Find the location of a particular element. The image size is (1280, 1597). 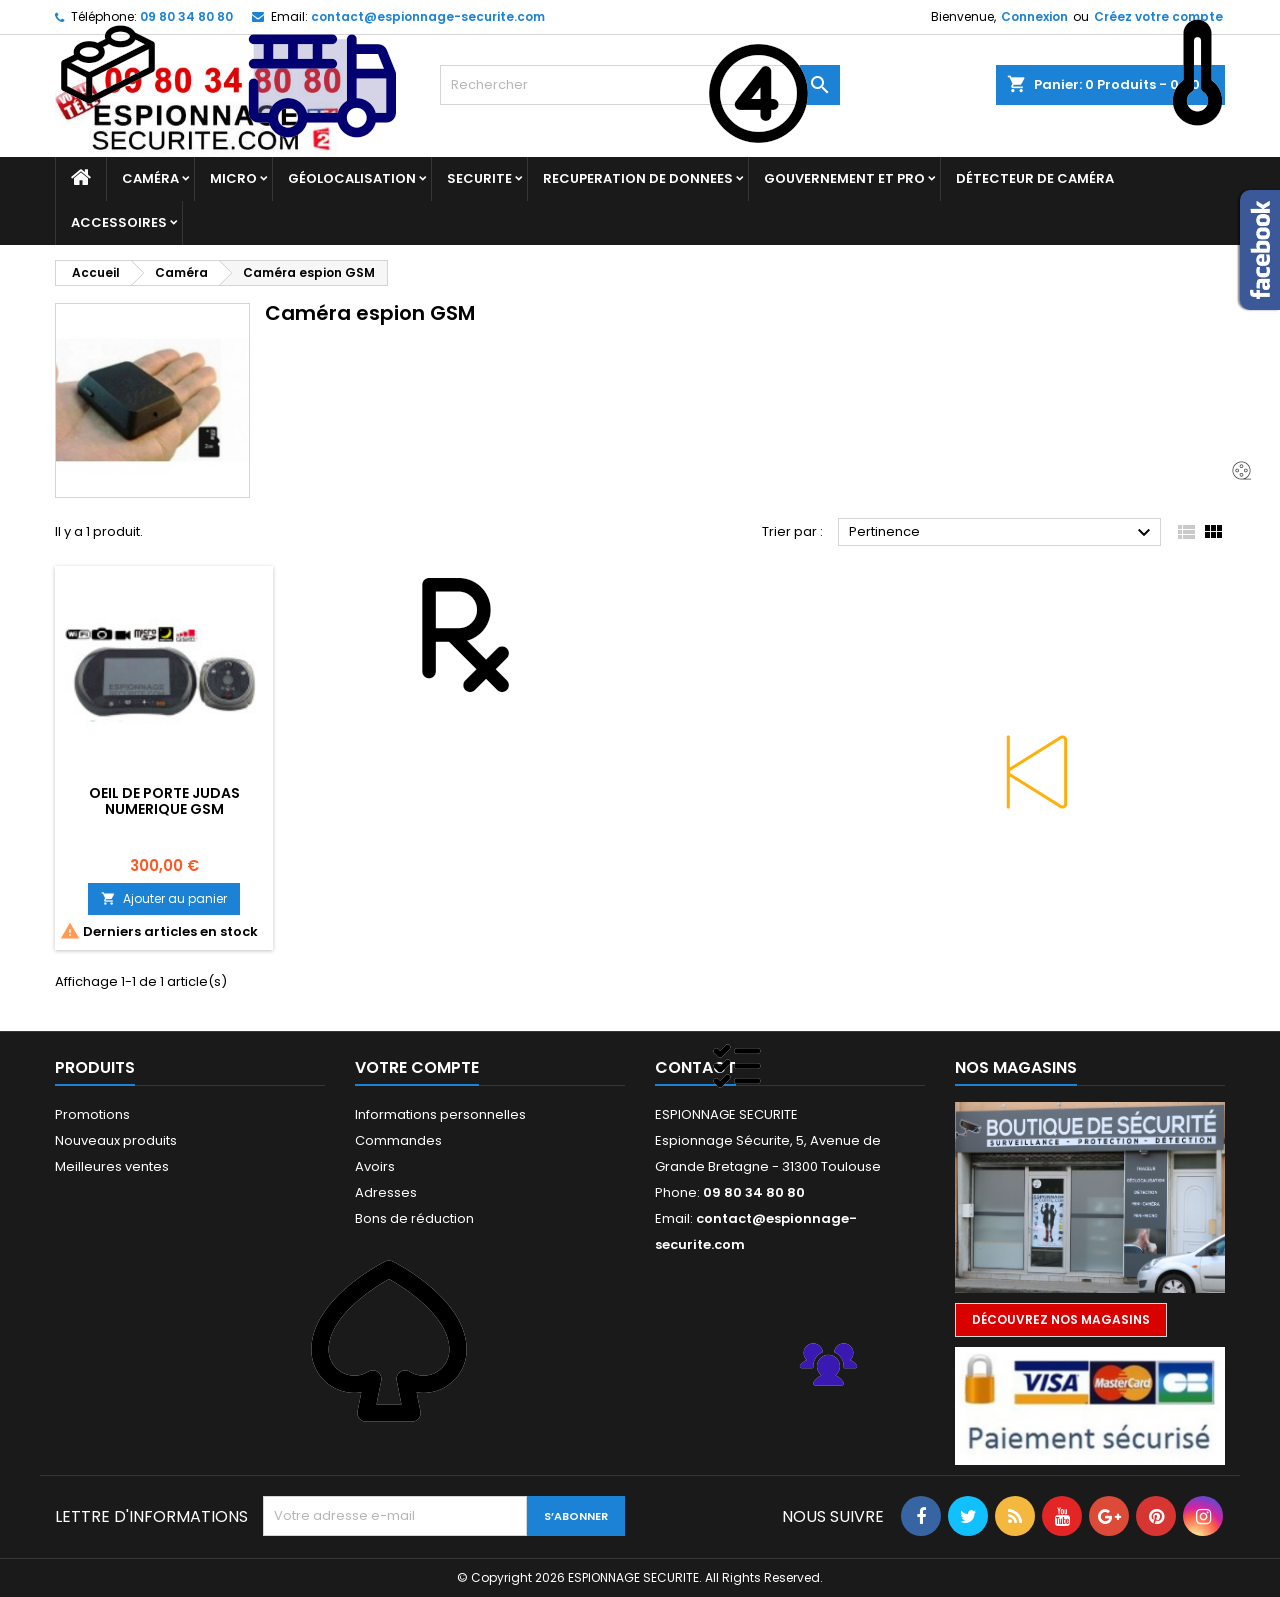

view prescription details is located at coordinates (461, 635).